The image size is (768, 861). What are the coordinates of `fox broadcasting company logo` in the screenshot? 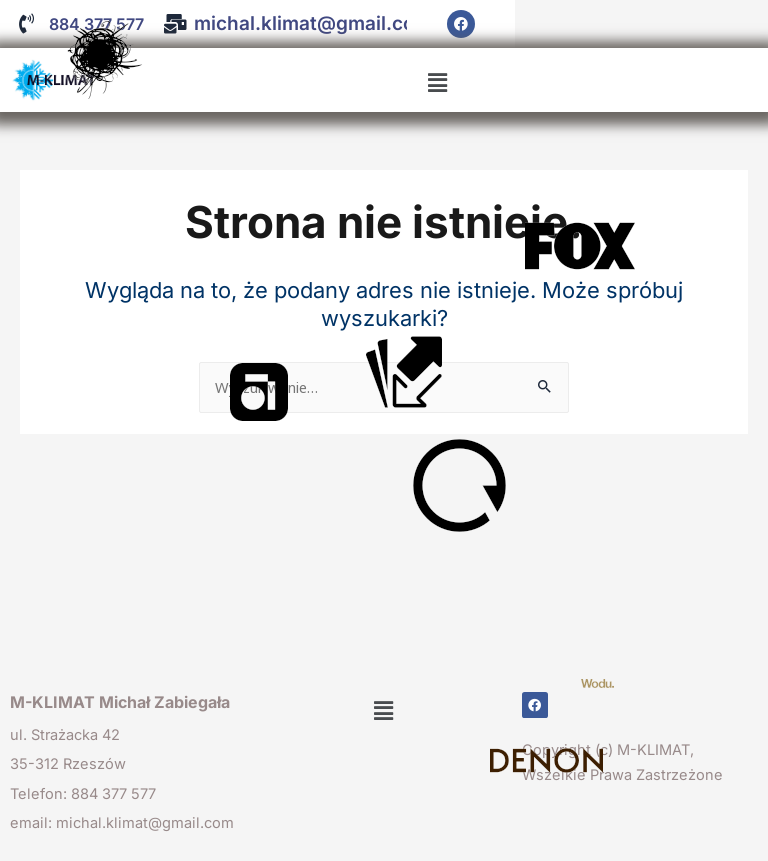 It's located at (580, 246).